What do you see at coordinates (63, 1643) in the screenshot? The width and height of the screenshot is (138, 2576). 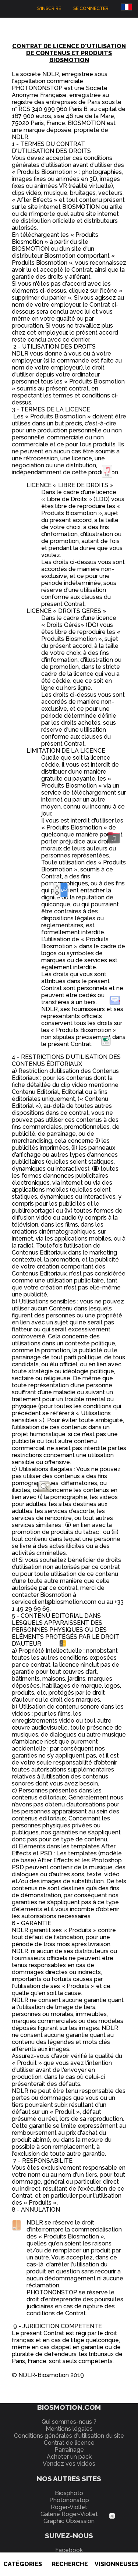 I see `open the calculator app` at bounding box center [63, 1643].